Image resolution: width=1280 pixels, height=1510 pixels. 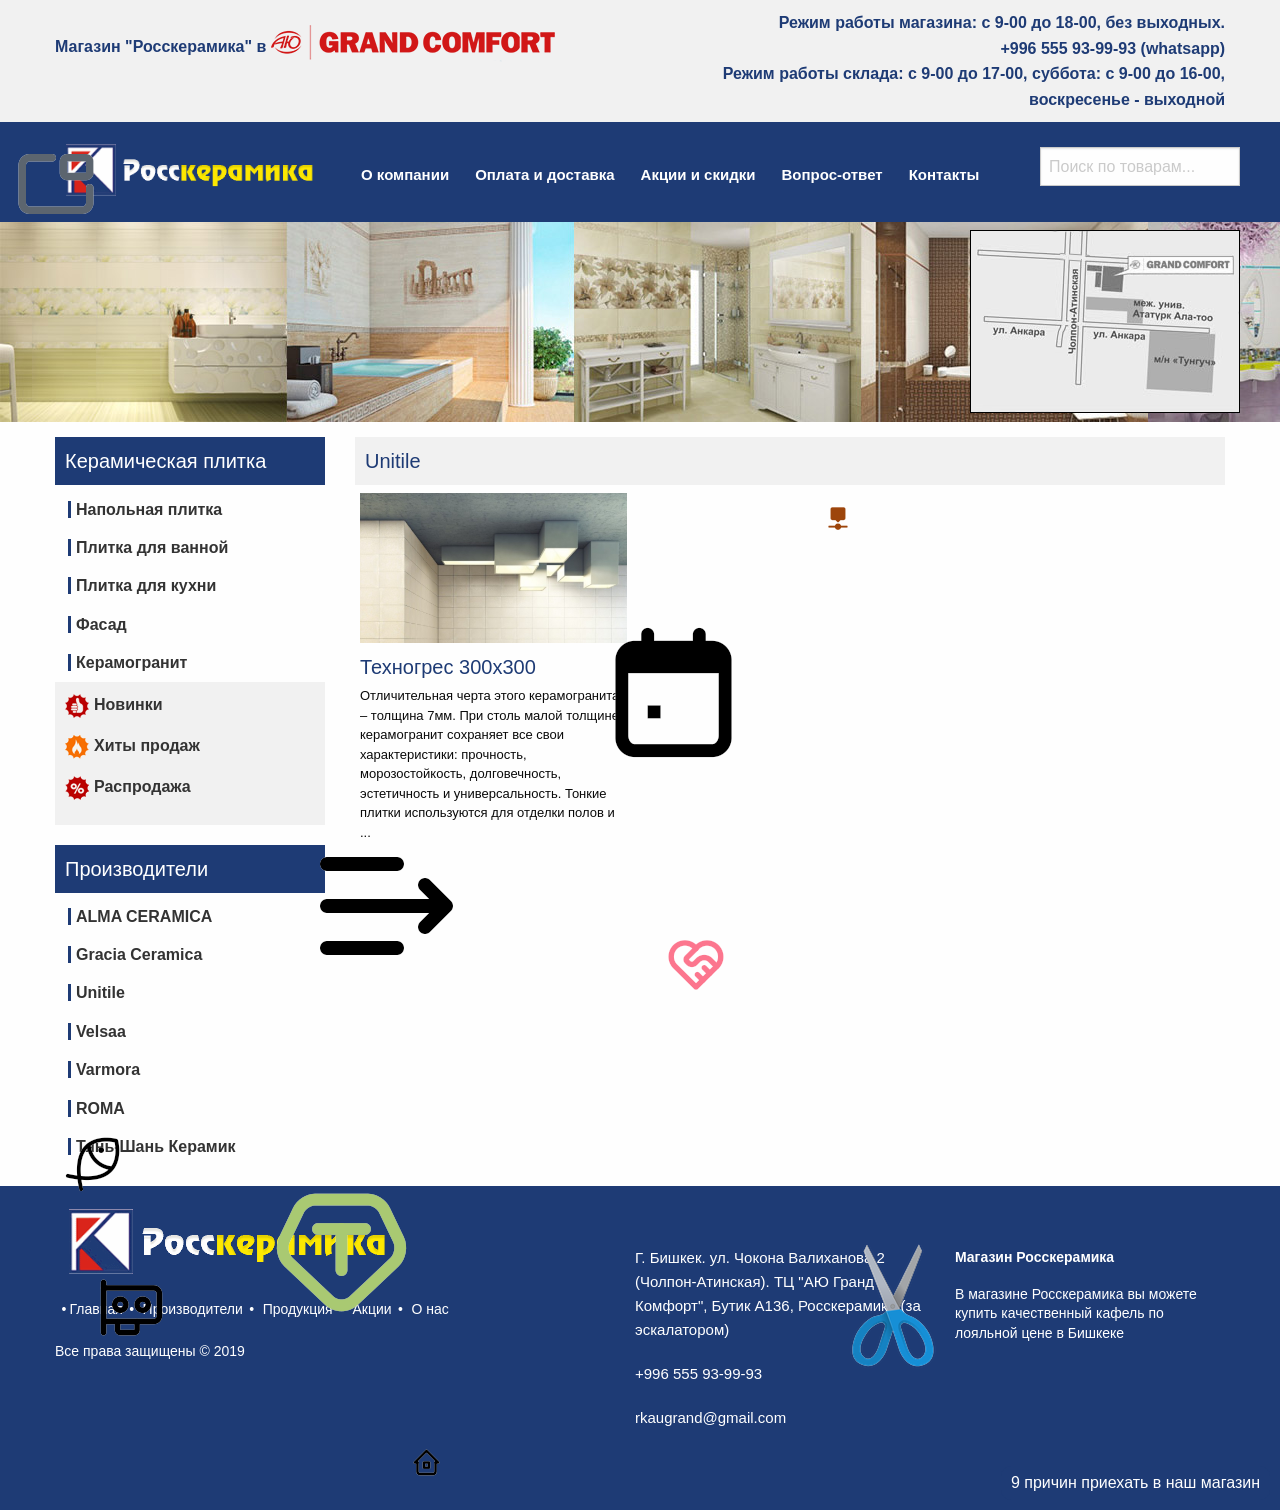 I want to click on access fishing or marine-related features, so click(x=94, y=1162).